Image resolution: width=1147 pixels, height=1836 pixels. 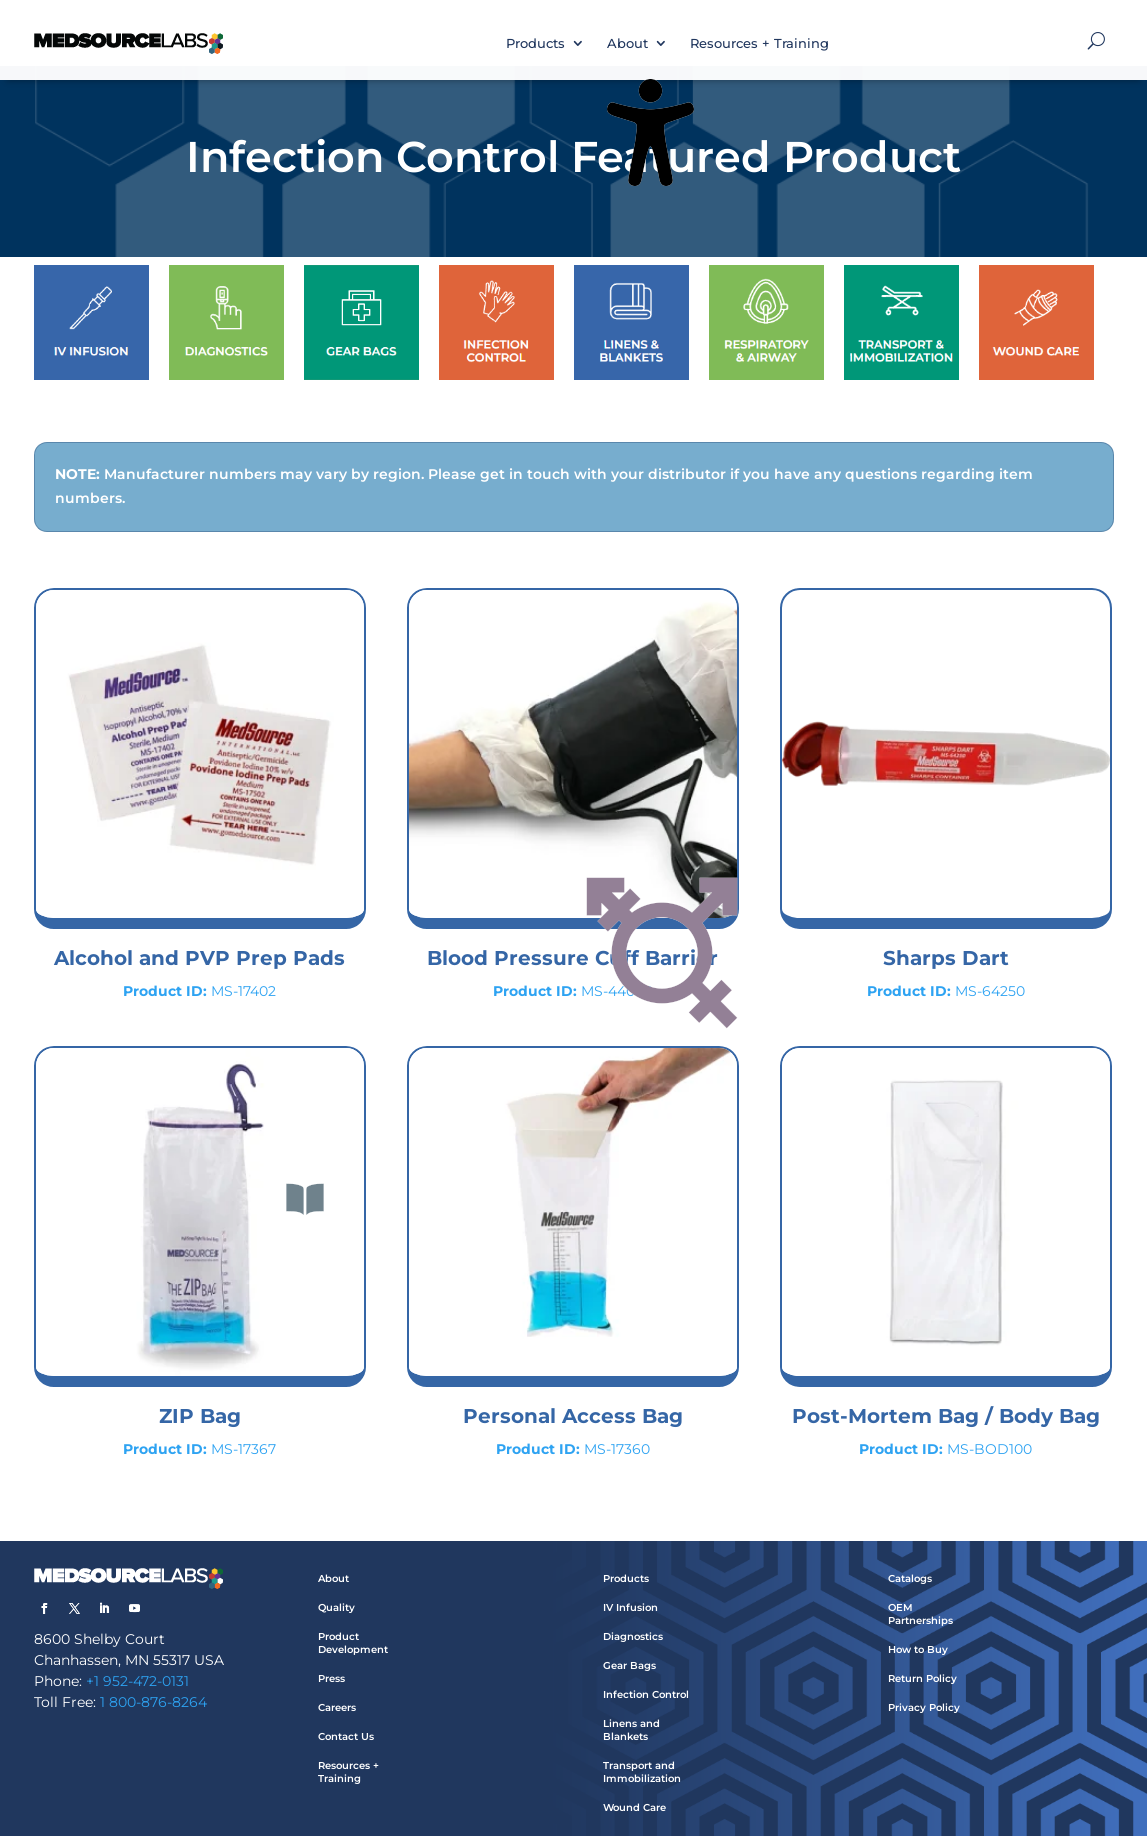 What do you see at coordinates (662, 953) in the screenshot?
I see `select transgender as gender identity option` at bounding box center [662, 953].